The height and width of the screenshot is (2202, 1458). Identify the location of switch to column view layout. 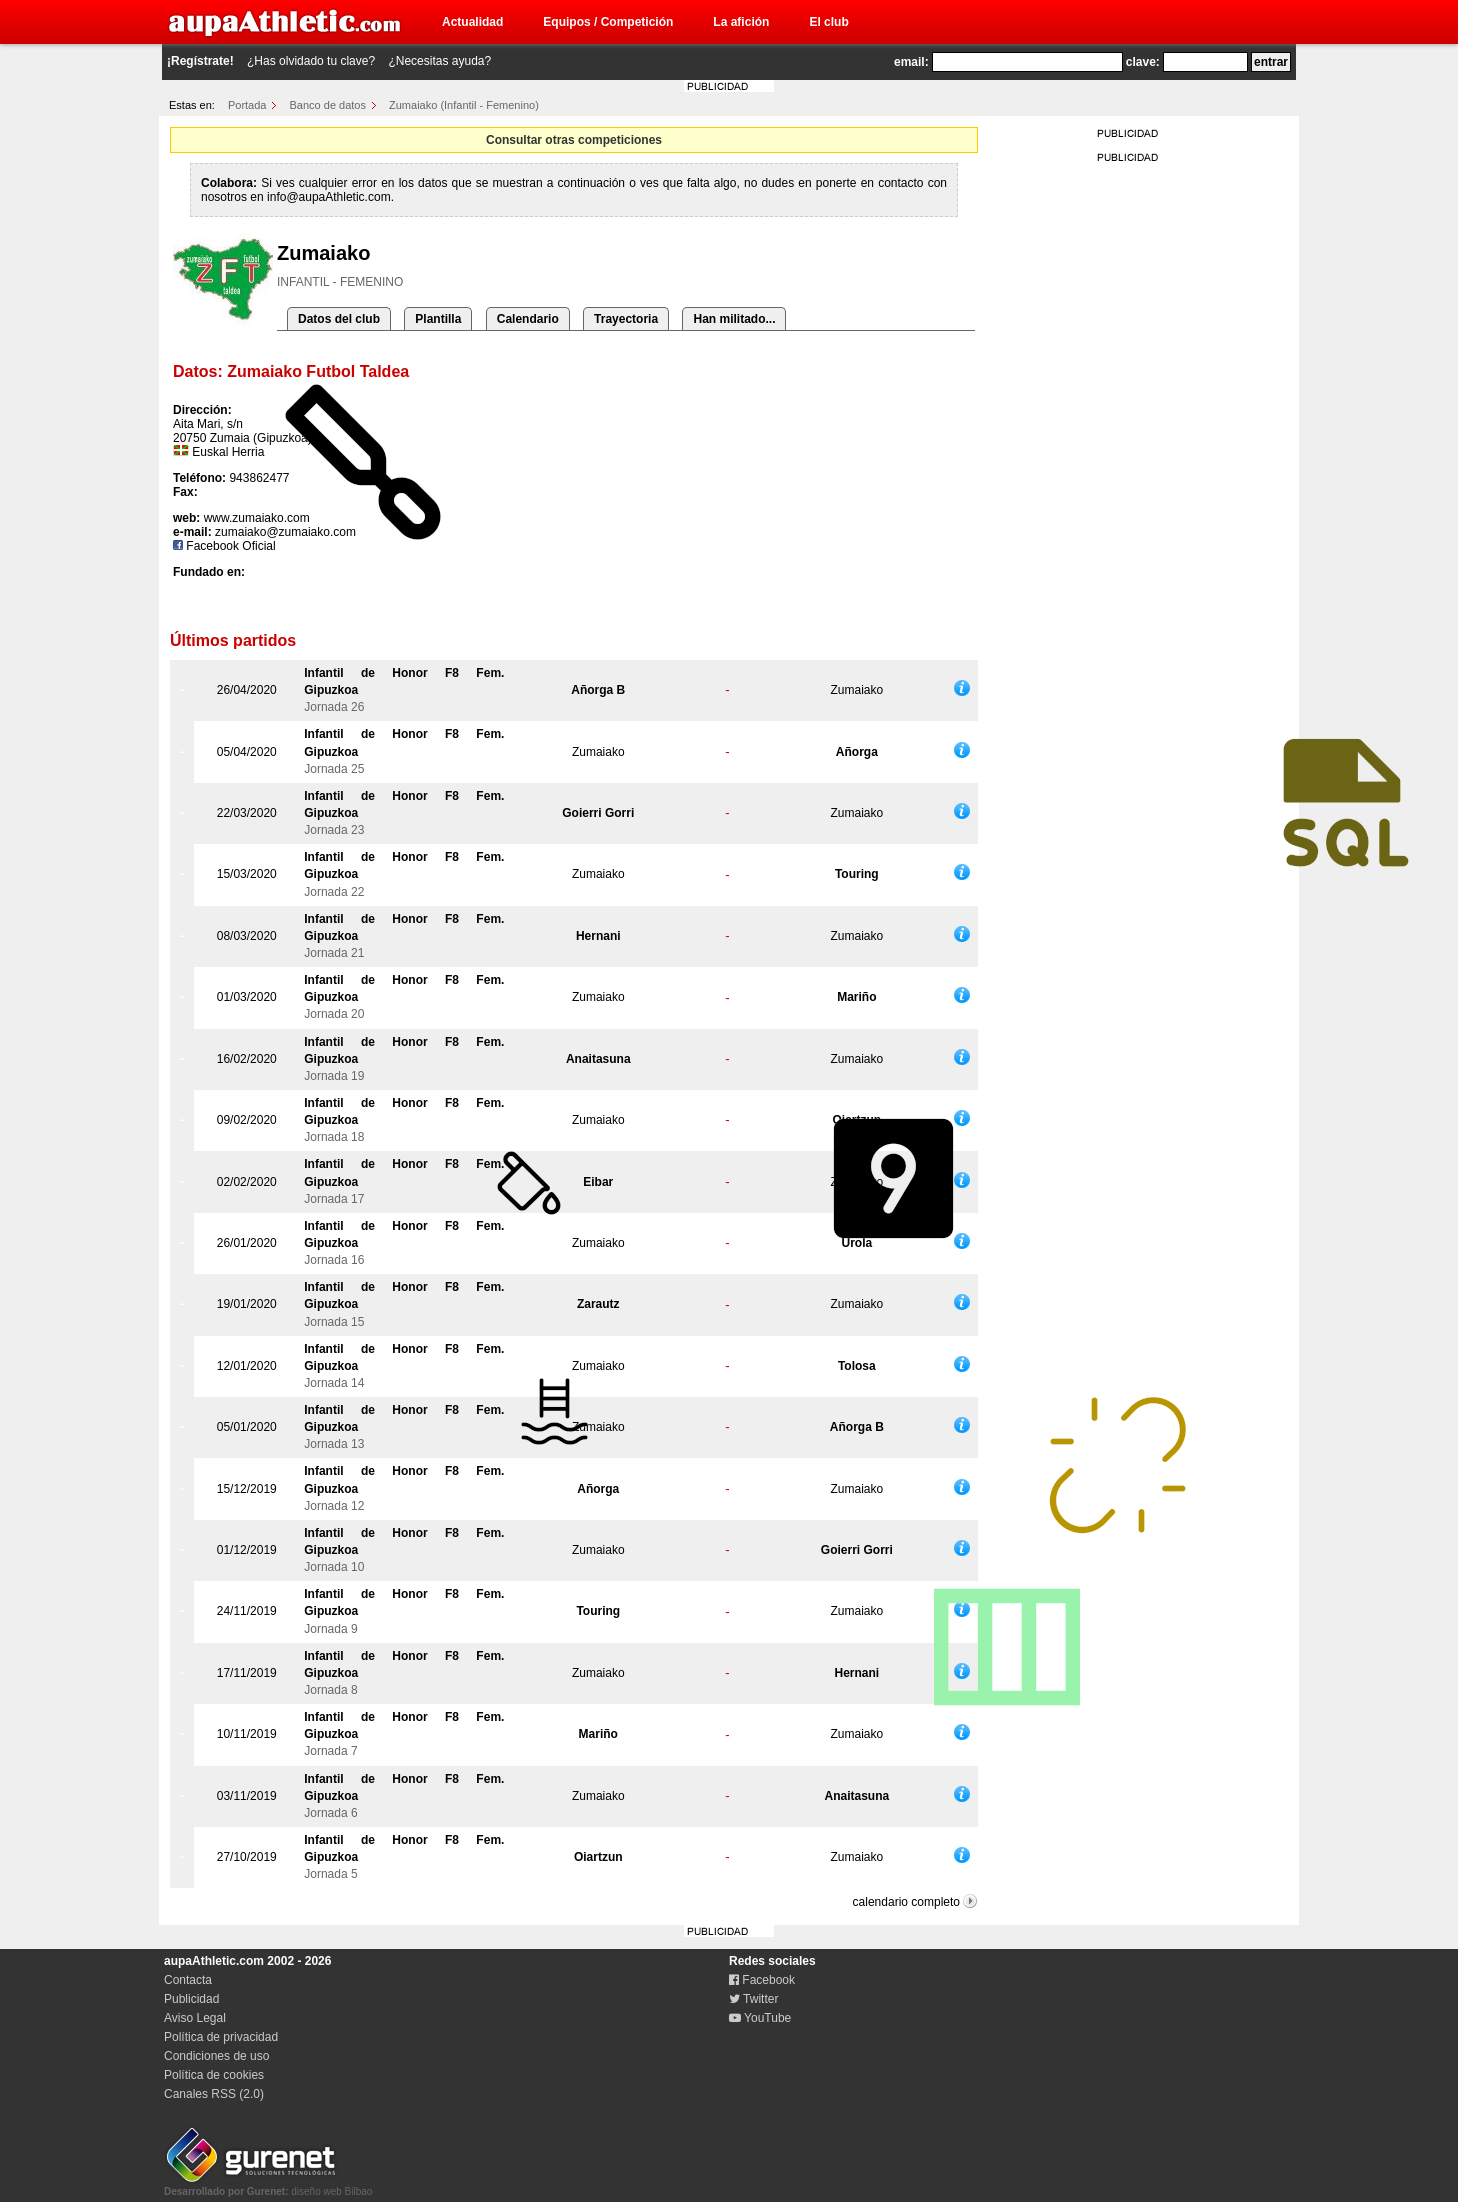
(1007, 1647).